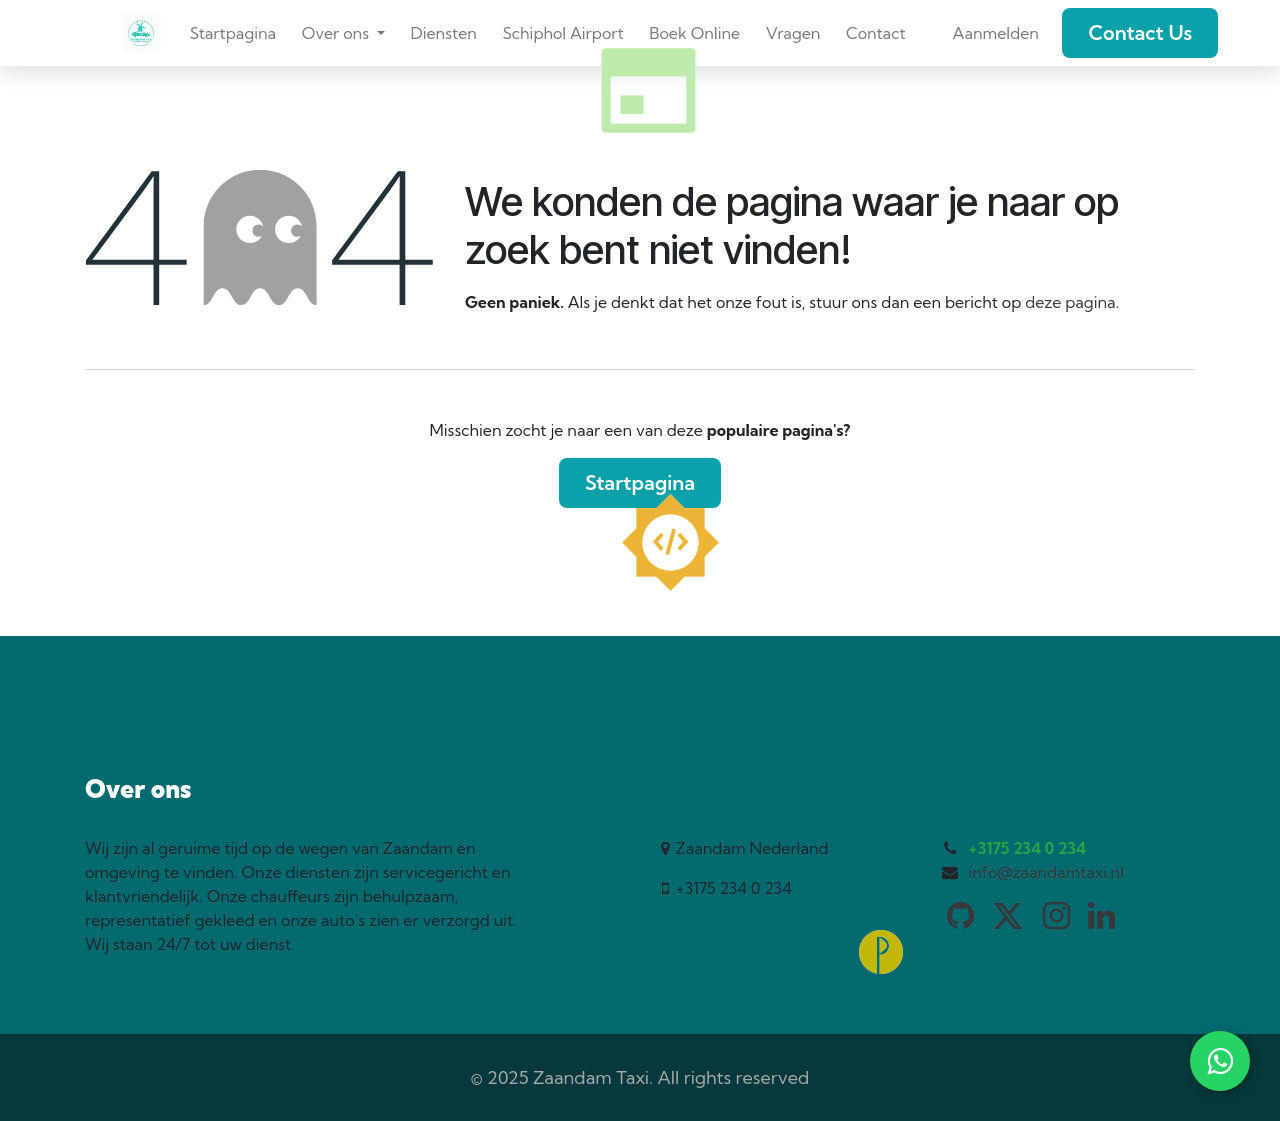 The height and width of the screenshot is (1121, 1280). Describe the element at coordinates (881, 952) in the screenshot. I see `PurgeCSS logo - a CSS optimization tool` at that location.